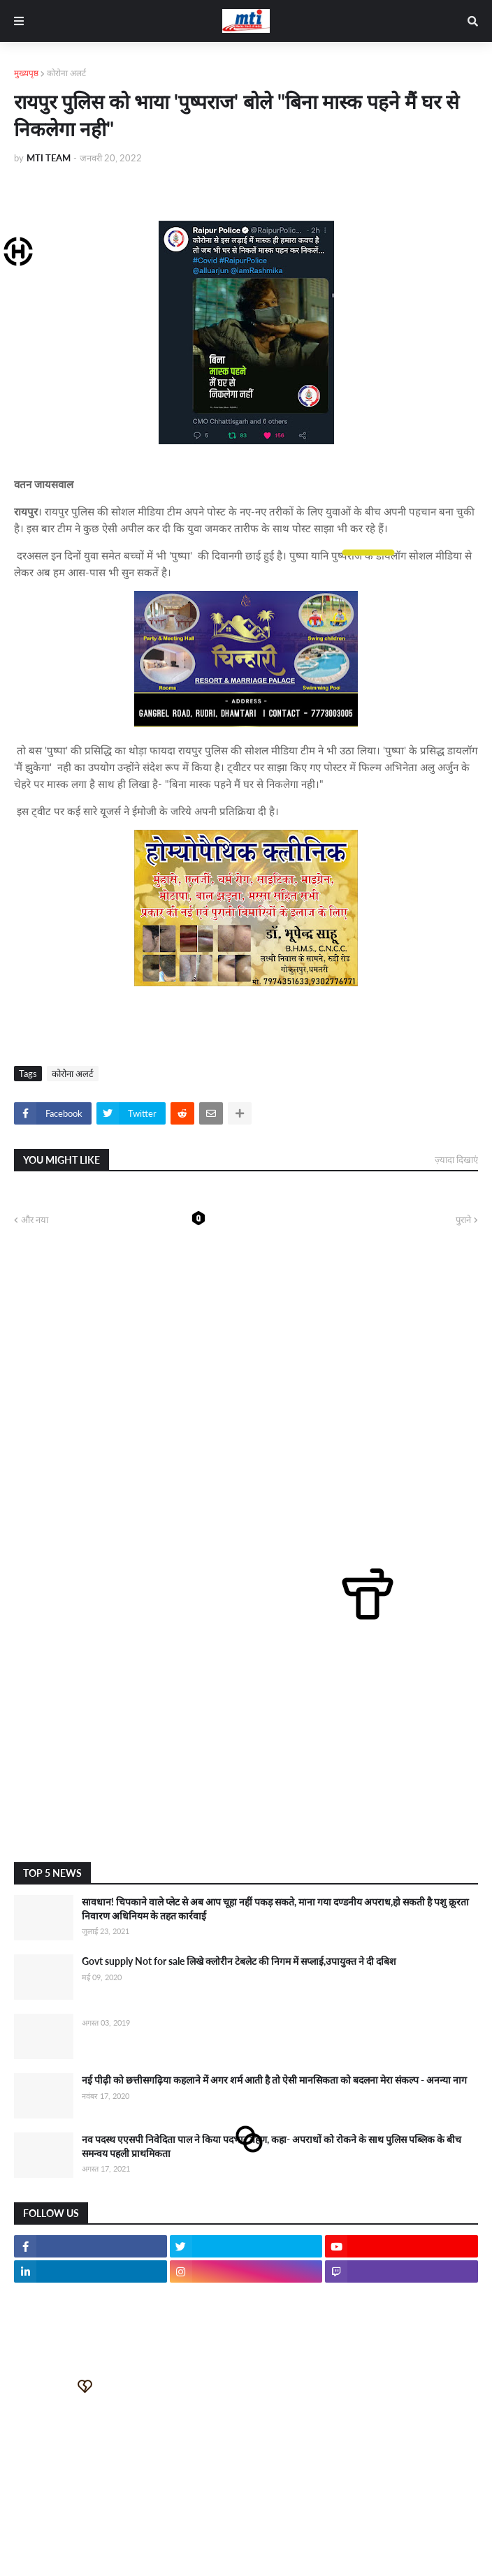  Describe the element at coordinates (368, 1594) in the screenshot. I see `access presentation or speaker mode` at that location.